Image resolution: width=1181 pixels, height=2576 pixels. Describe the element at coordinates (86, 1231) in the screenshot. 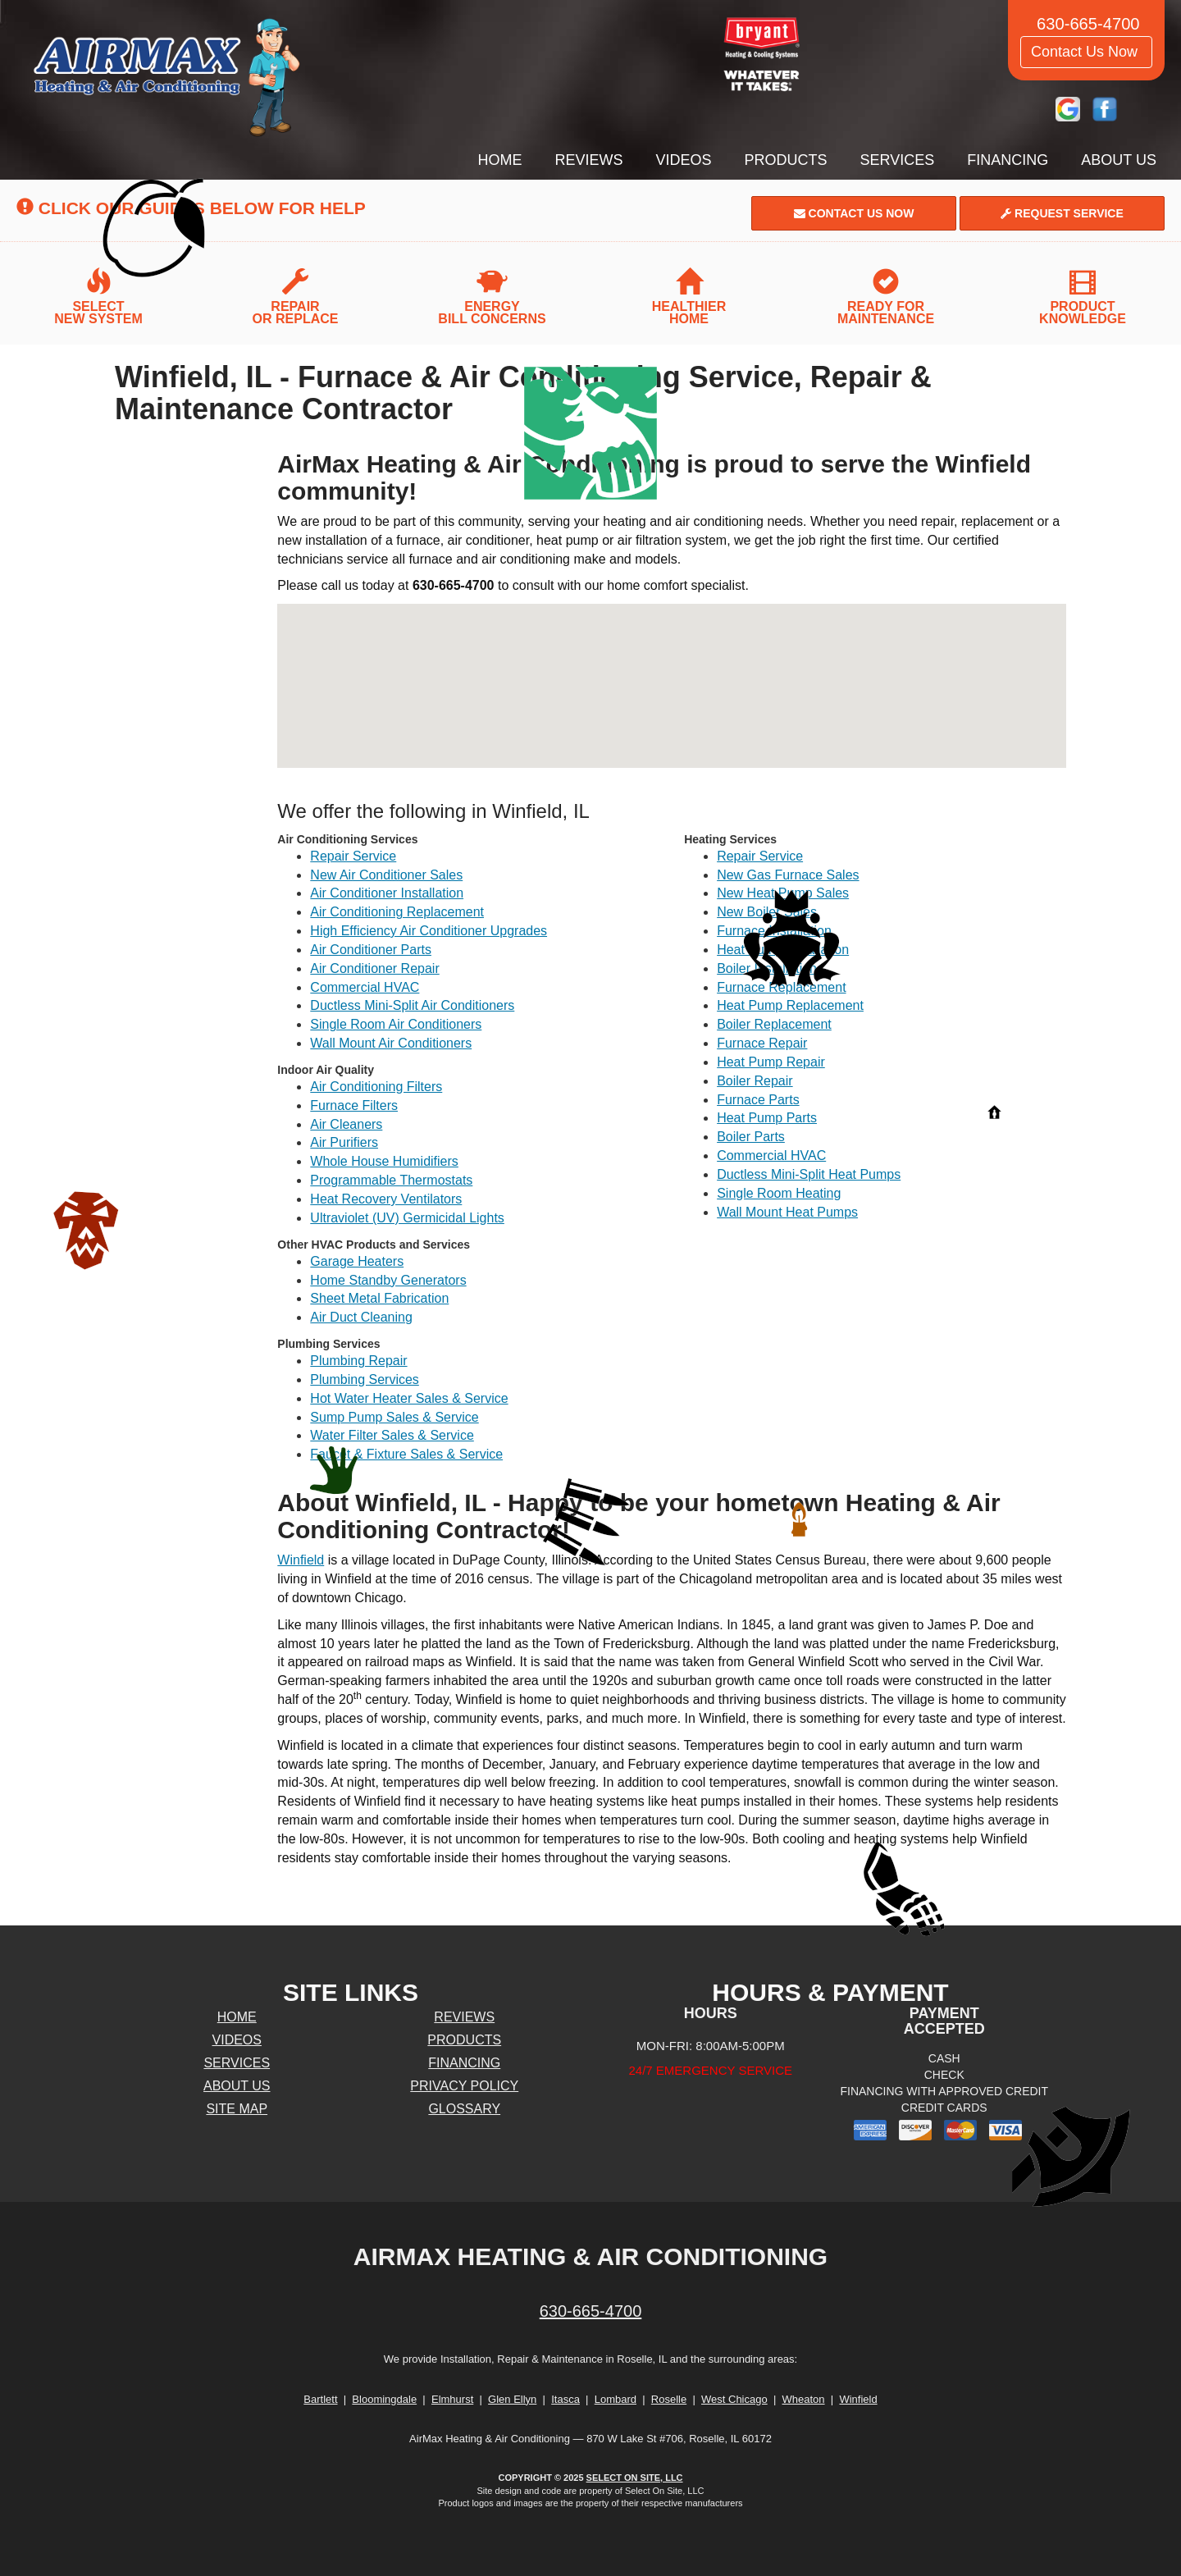

I see `indicates a death or game over state` at that location.